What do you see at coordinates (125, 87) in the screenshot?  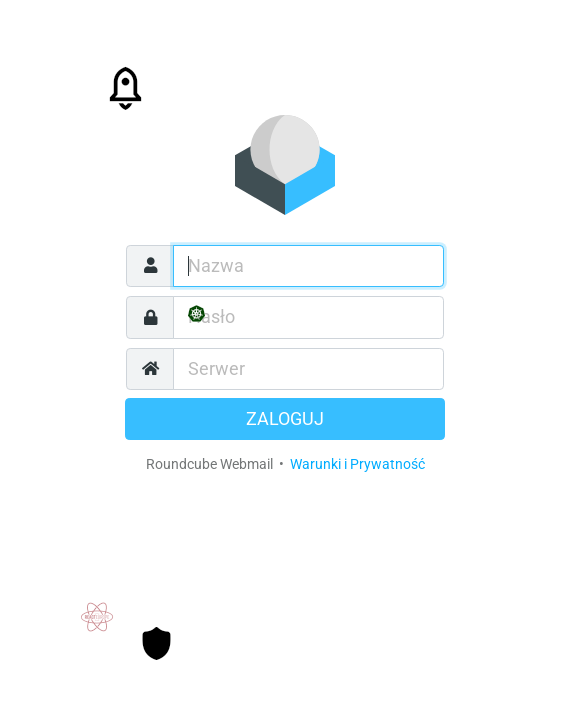 I see `launch or deploy an application` at bounding box center [125, 87].